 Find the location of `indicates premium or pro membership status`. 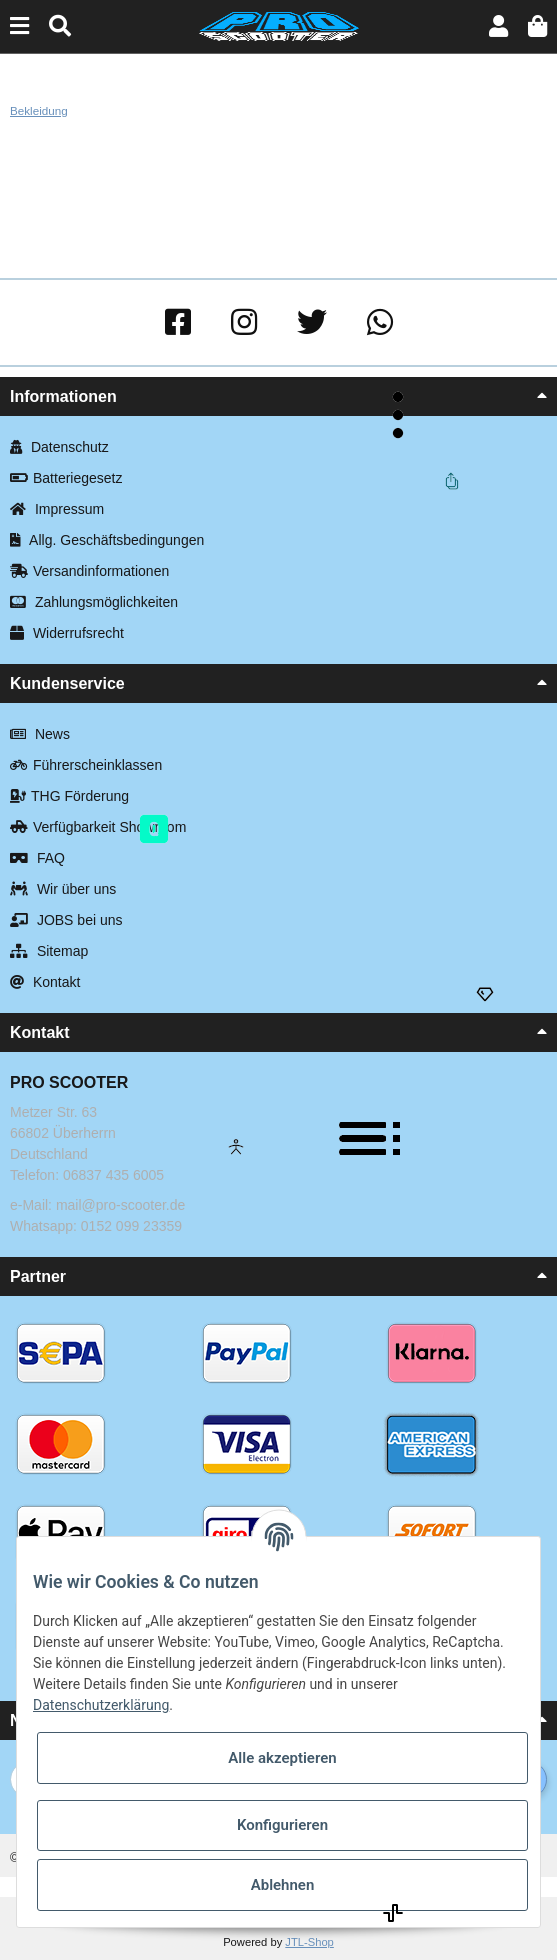

indicates premium or pro membership status is located at coordinates (485, 994).